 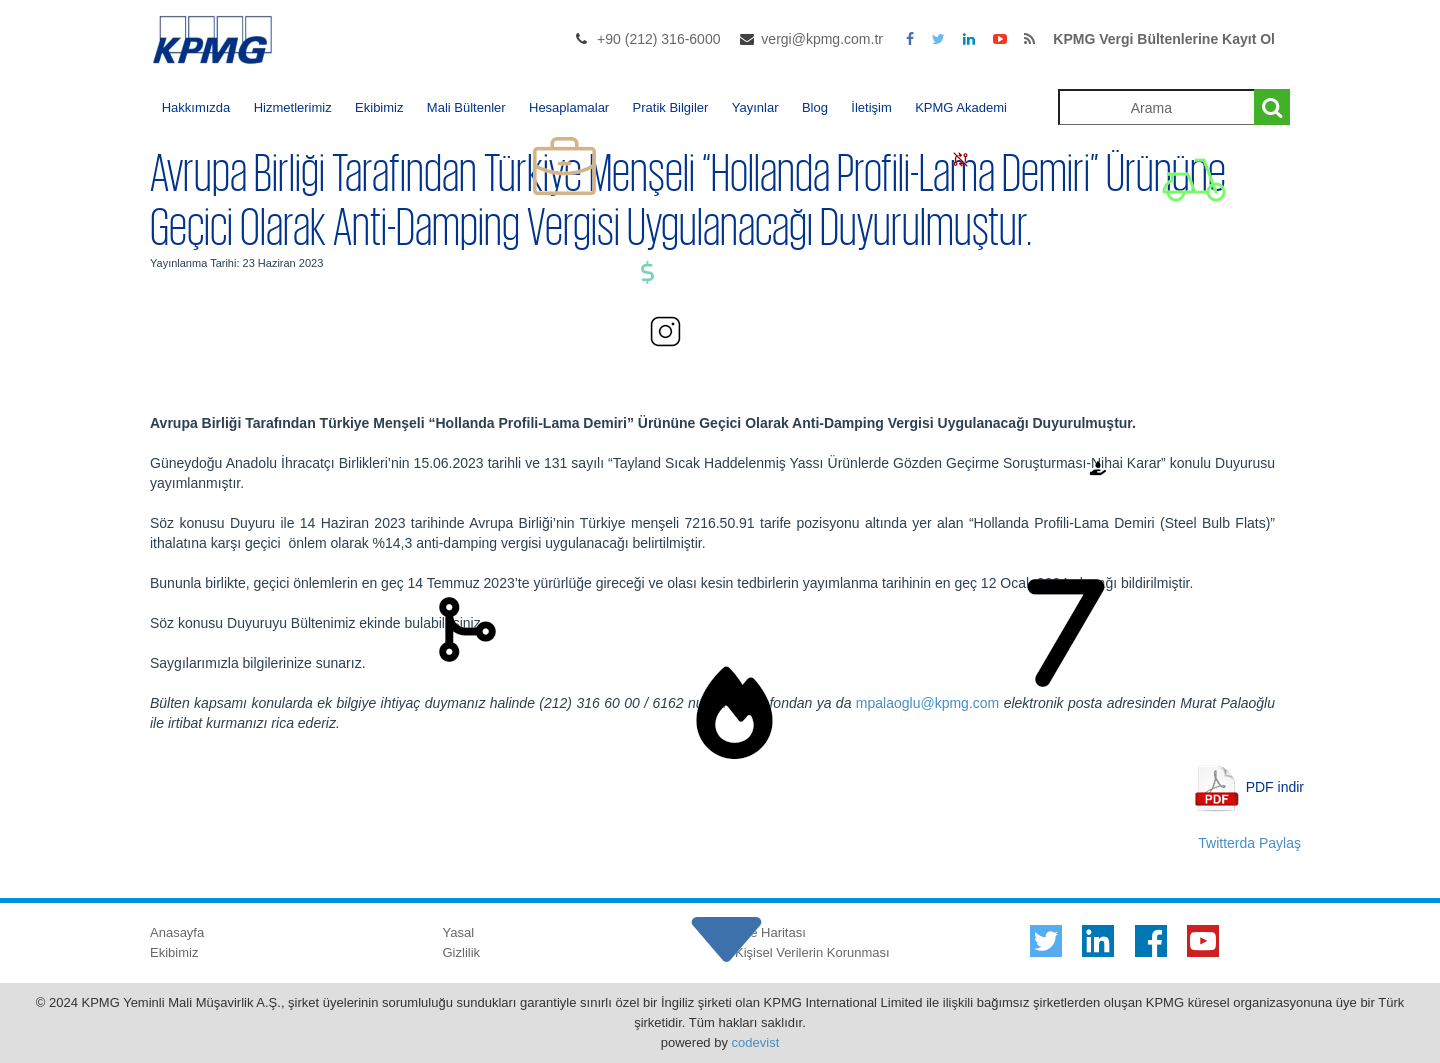 What do you see at coordinates (1194, 182) in the screenshot?
I see `select moped or scooter delivery option` at bounding box center [1194, 182].